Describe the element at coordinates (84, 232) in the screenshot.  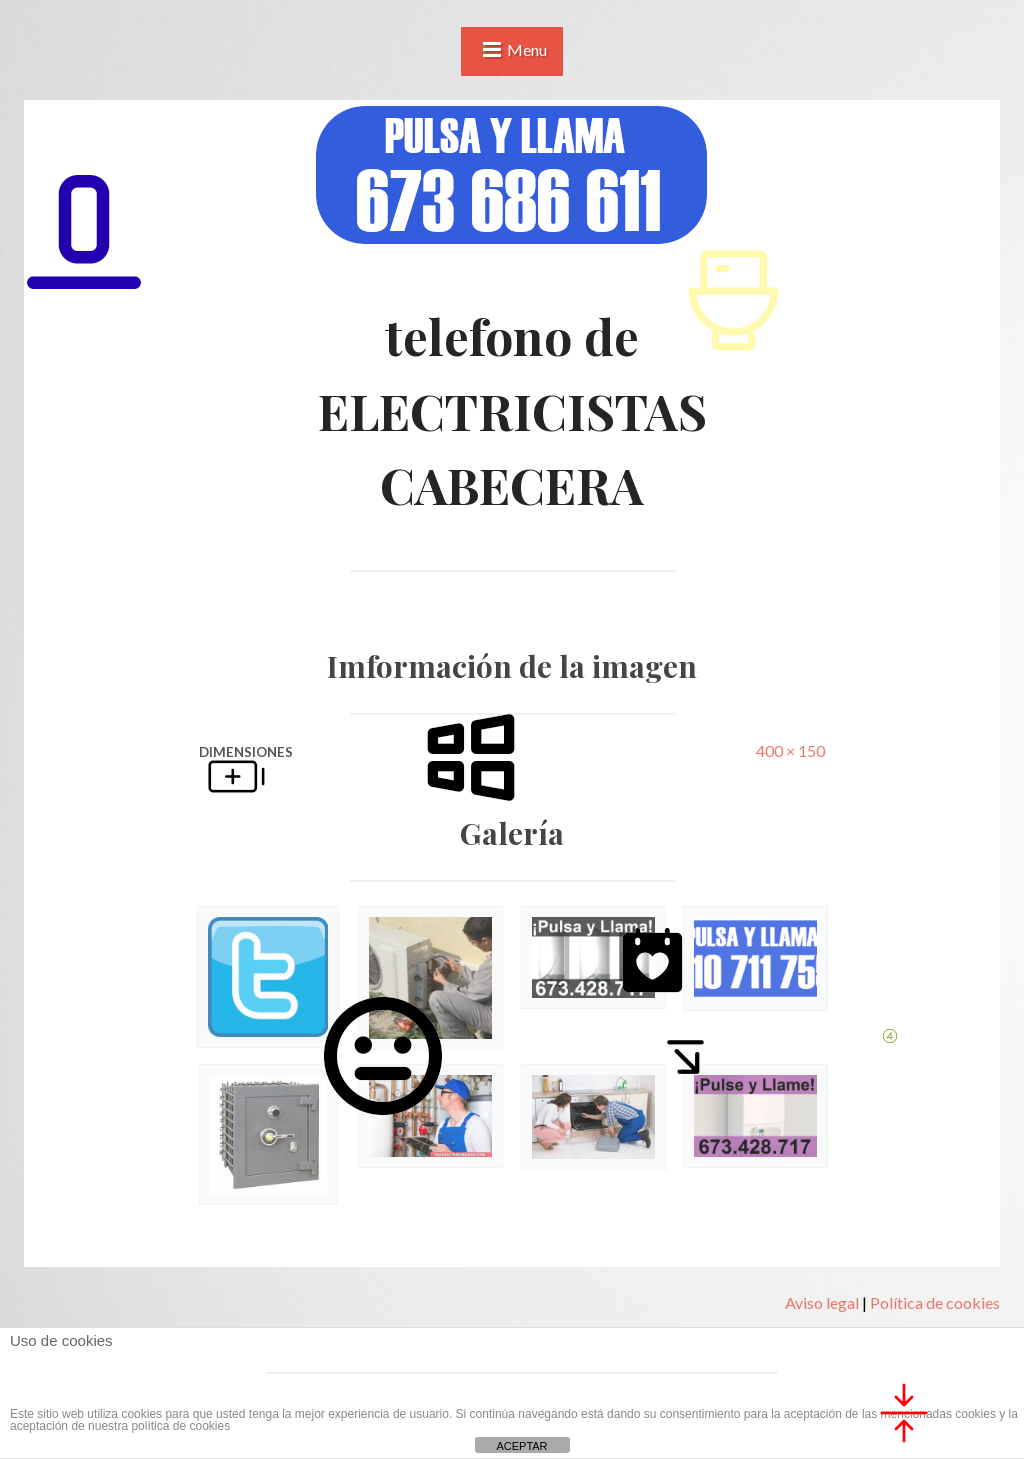
I see `align selected elements to the bottom` at that location.